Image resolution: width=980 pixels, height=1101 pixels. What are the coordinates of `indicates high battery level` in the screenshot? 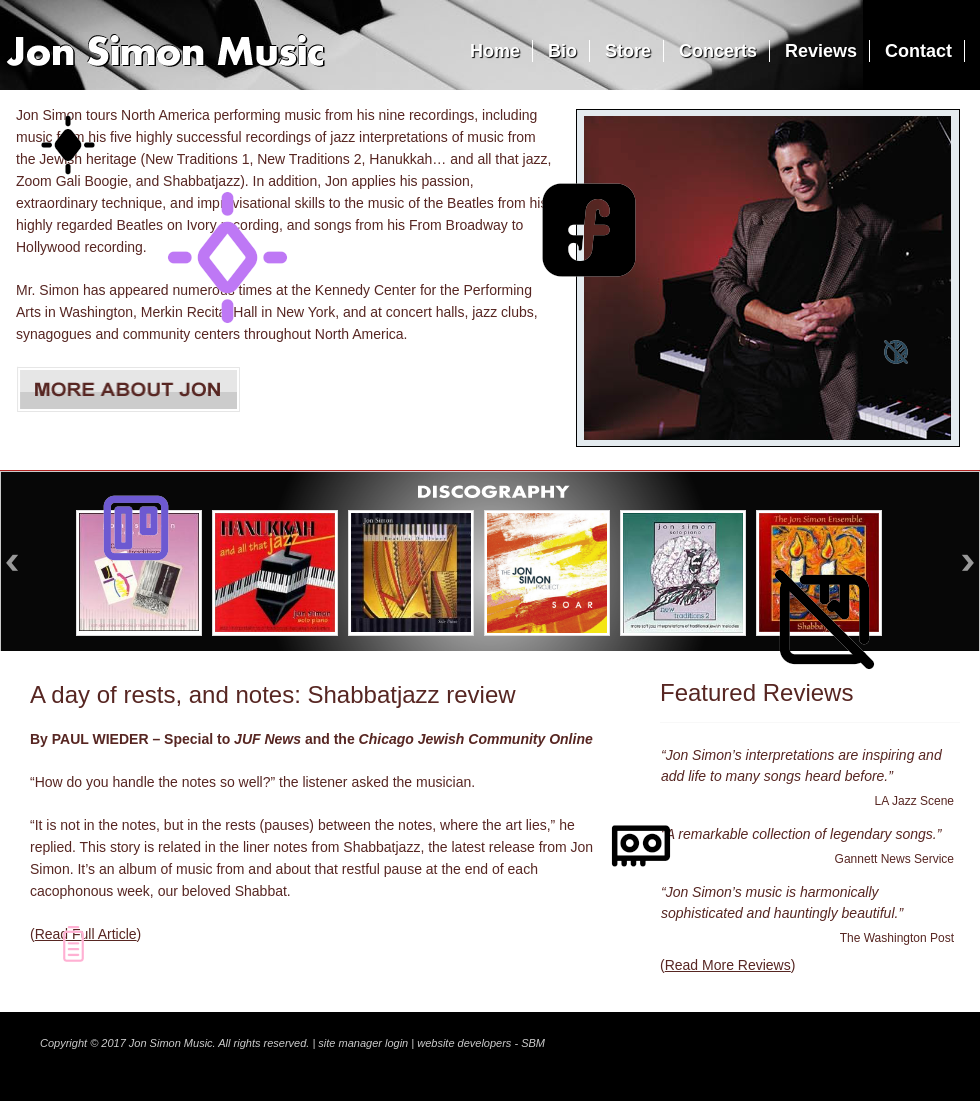 It's located at (73, 944).